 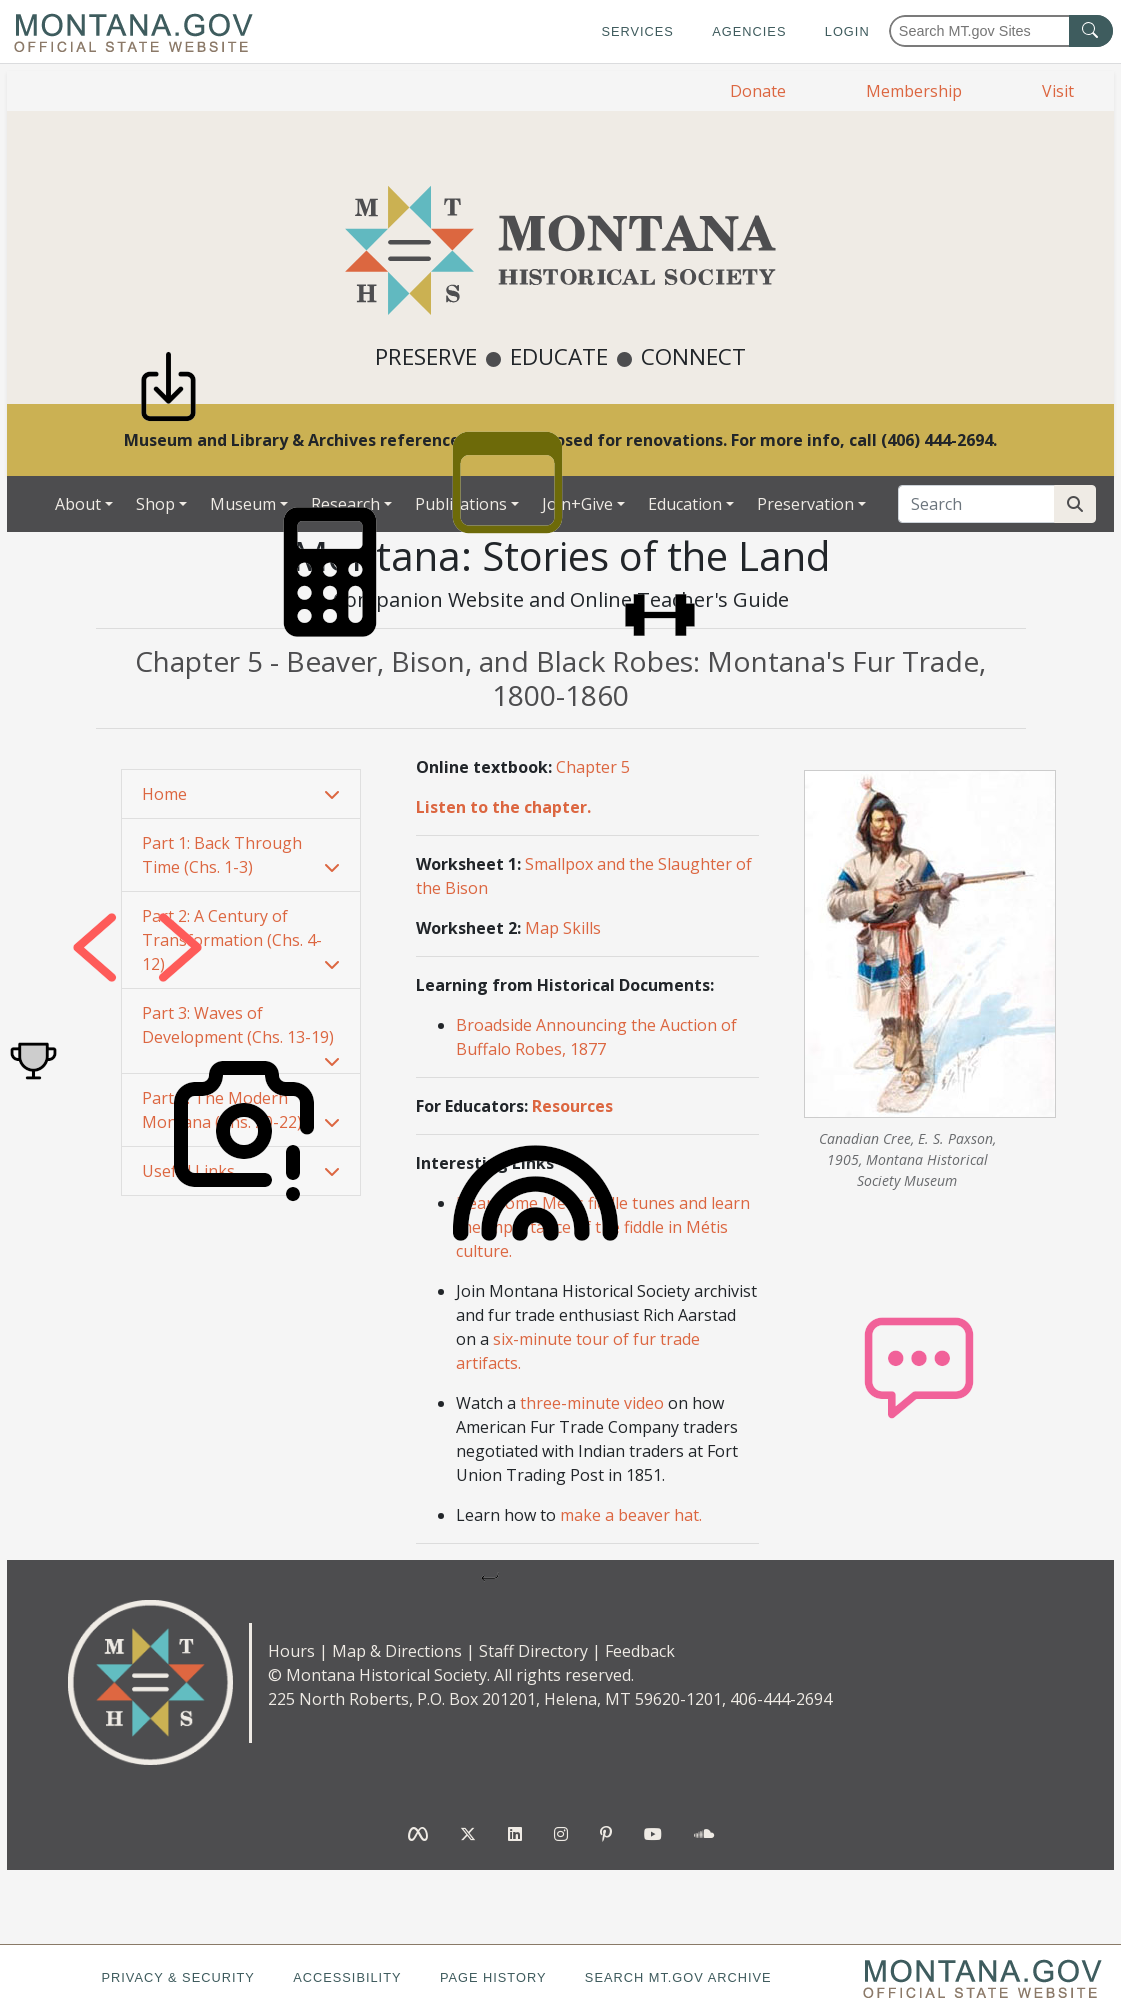 What do you see at coordinates (137, 947) in the screenshot?
I see `view or edit source code` at bounding box center [137, 947].